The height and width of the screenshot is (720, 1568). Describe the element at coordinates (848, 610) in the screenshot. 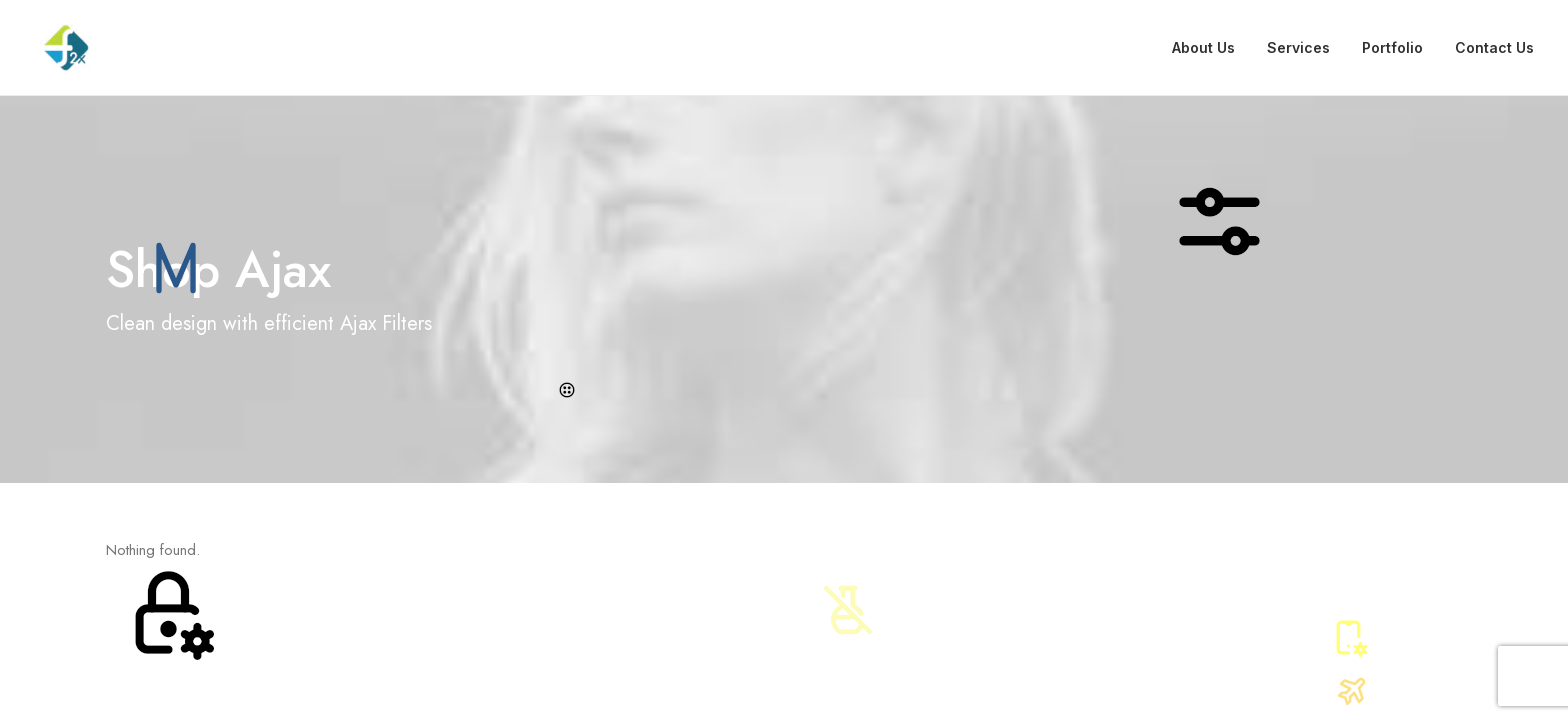

I see `disable lab or experimental features` at that location.